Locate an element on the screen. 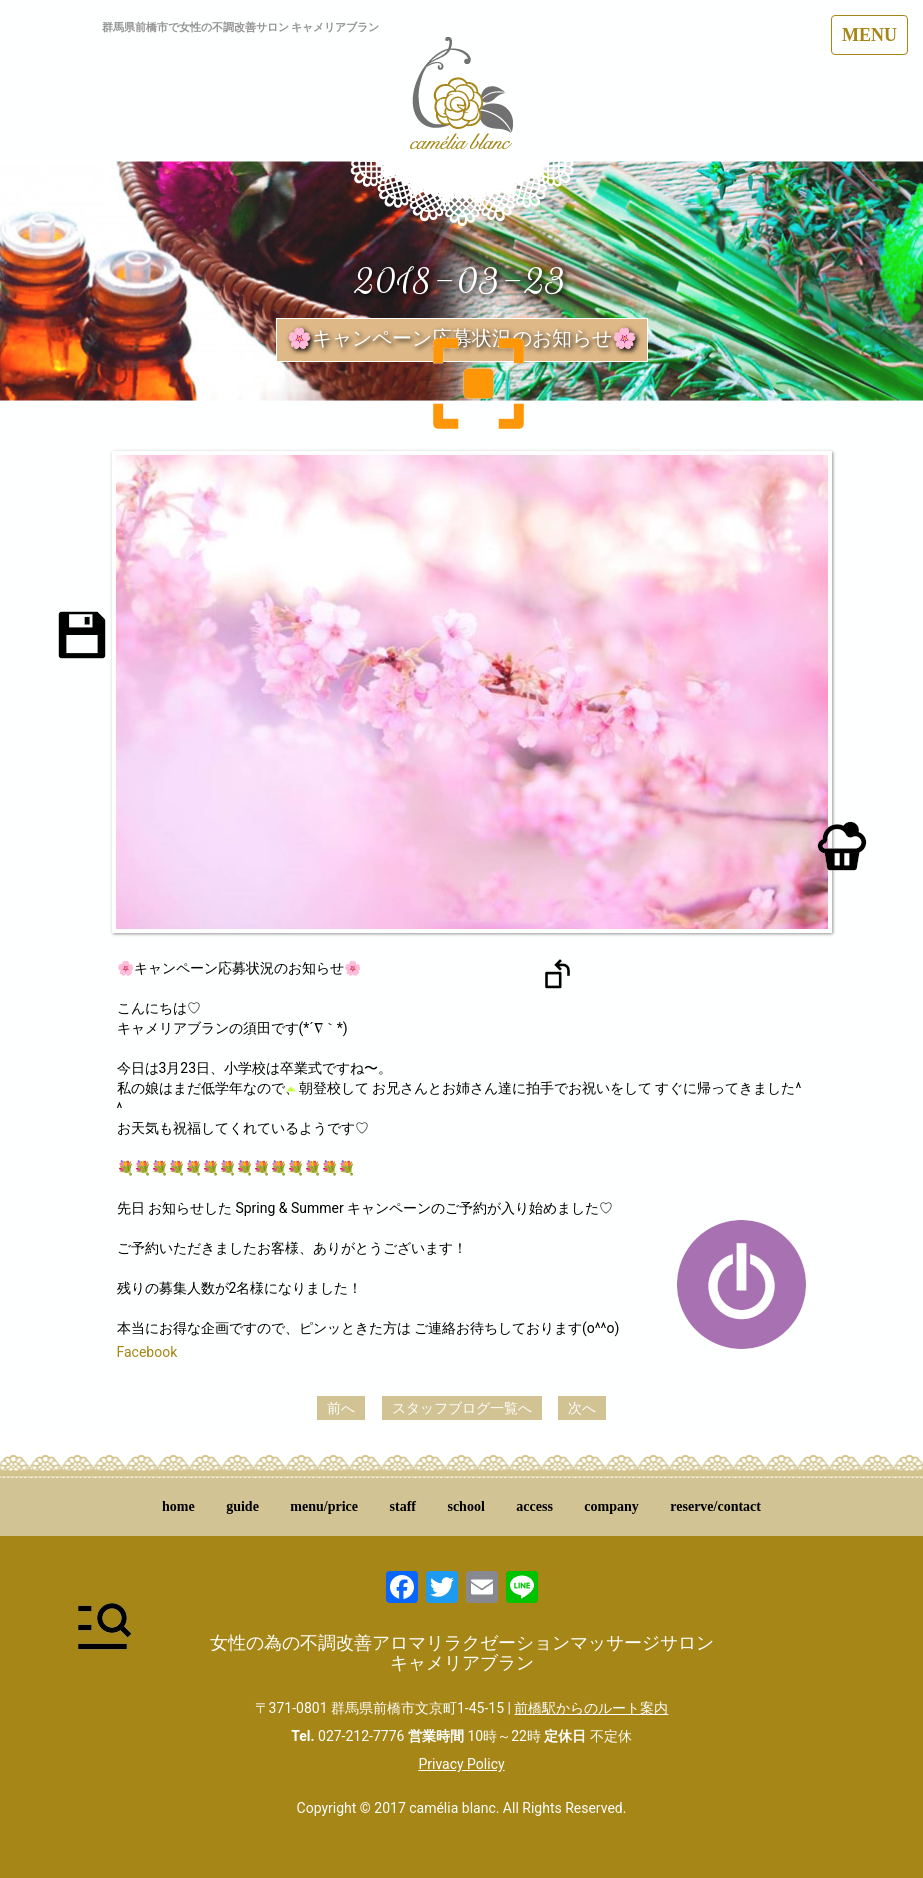 This screenshot has width=923, height=1878. rotate object counterclockwise is located at coordinates (557, 974).